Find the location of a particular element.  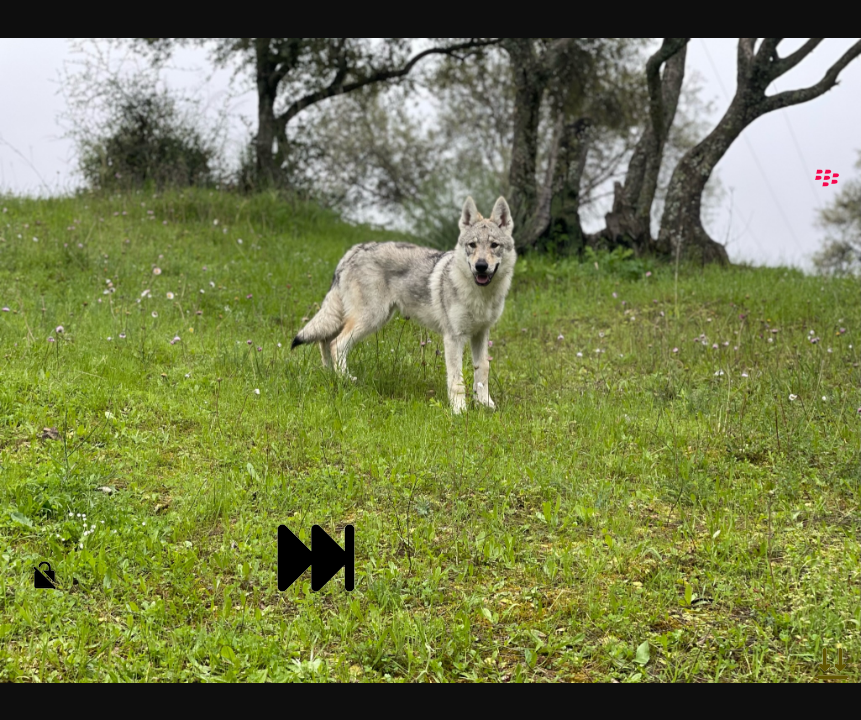

download all items to device is located at coordinates (832, 663).